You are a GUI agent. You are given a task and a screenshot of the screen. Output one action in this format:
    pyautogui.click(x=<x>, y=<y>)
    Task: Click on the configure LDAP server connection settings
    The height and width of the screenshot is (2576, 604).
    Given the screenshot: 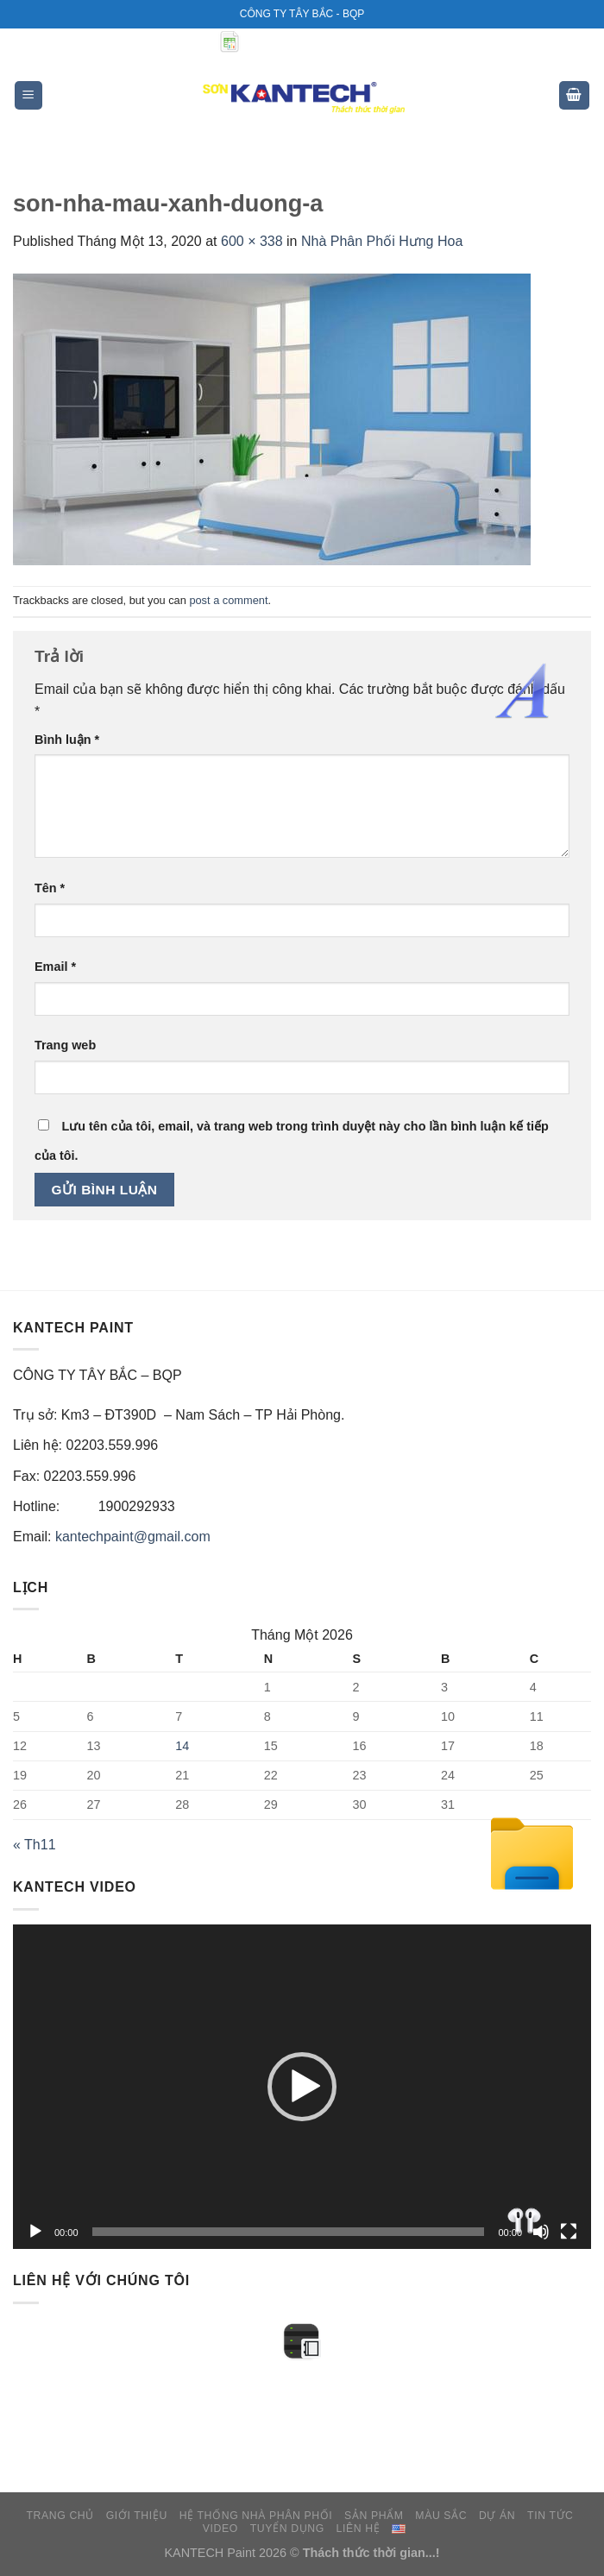 What is the action you would take?
    pyautogui.click(x=301, y=2341)
    